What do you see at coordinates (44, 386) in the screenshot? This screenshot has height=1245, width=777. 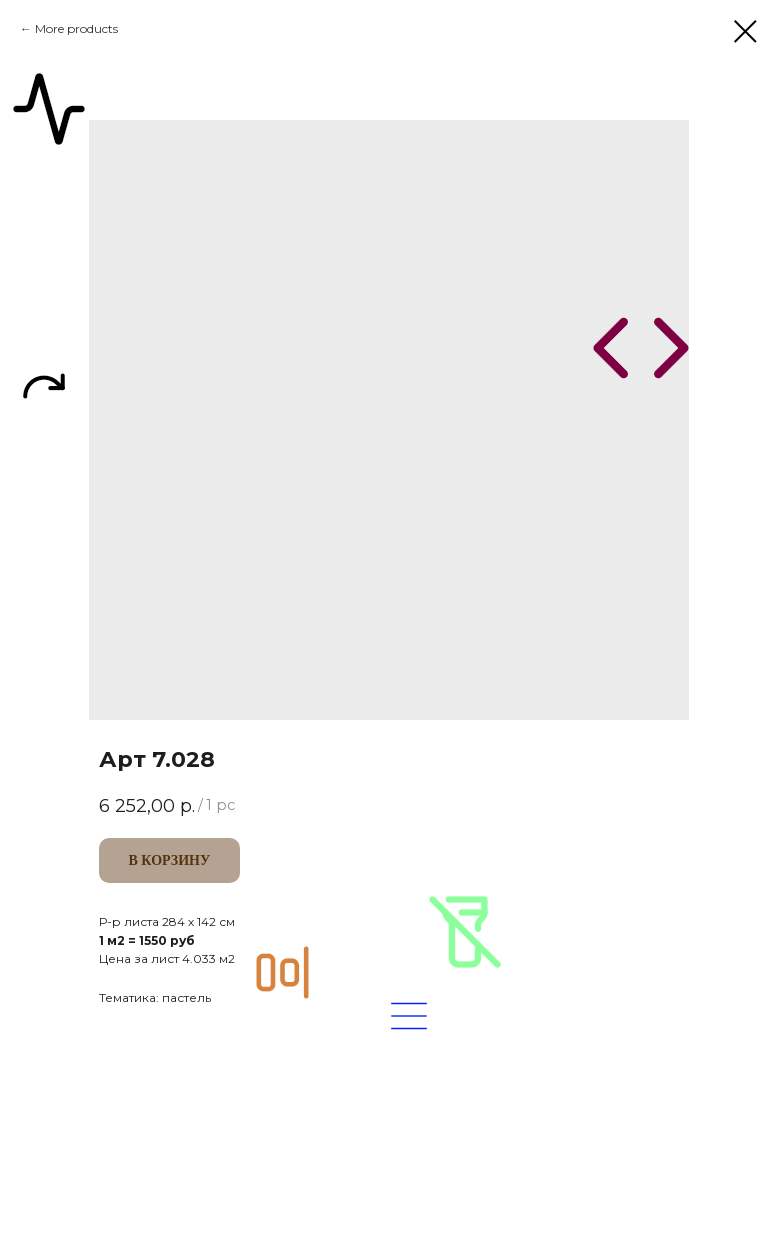 I see `redo the last undone action` at bounding box center [44, 386].